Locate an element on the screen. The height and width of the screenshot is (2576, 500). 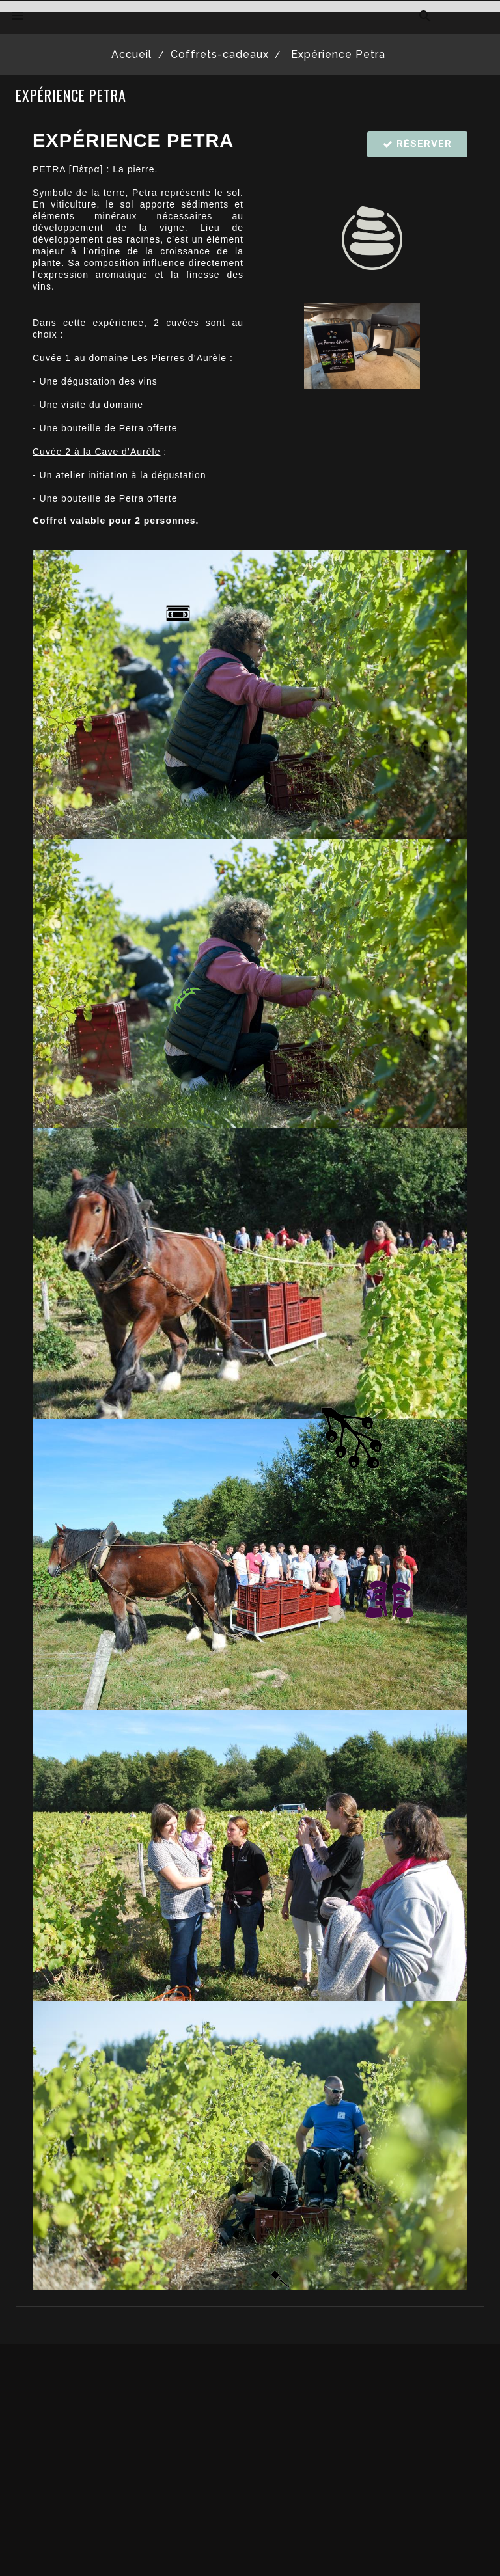
blackcurrant berry ingredient in a cooking or crafting game is located at coordinates (351, 1438).